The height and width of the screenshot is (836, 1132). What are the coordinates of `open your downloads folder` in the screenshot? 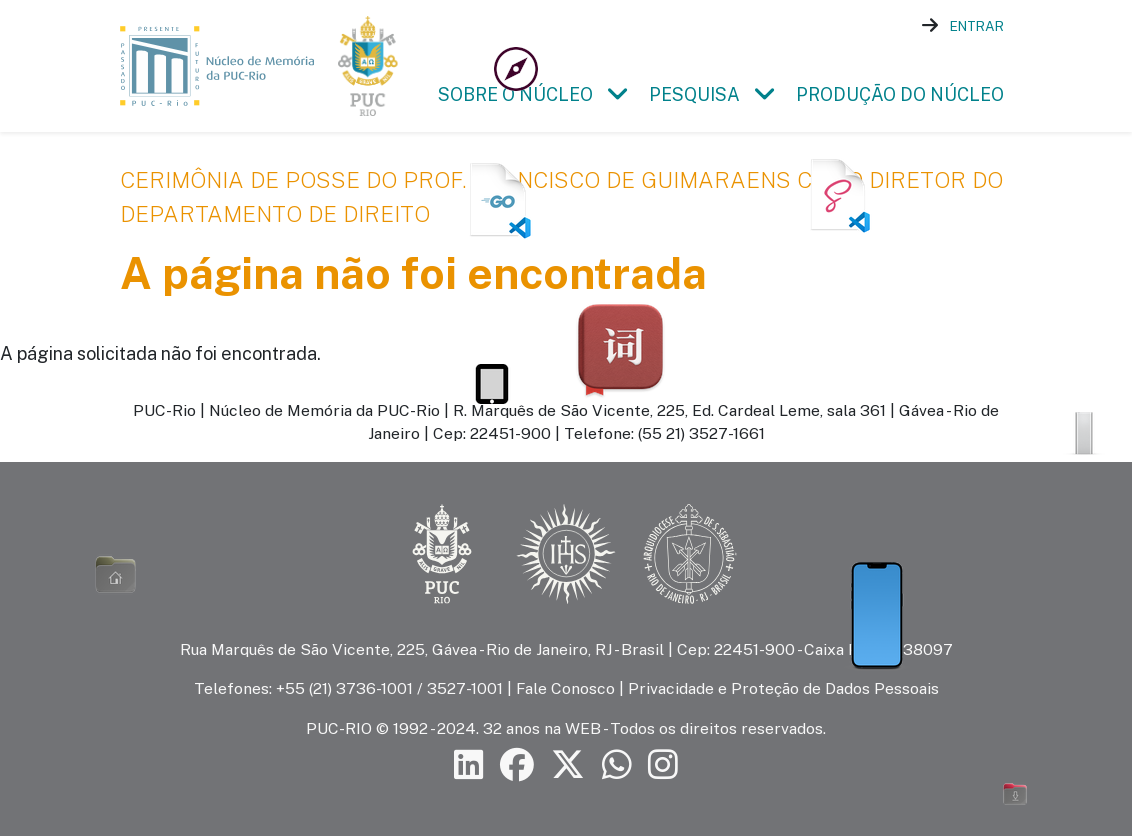 It's located at (1015, 794).